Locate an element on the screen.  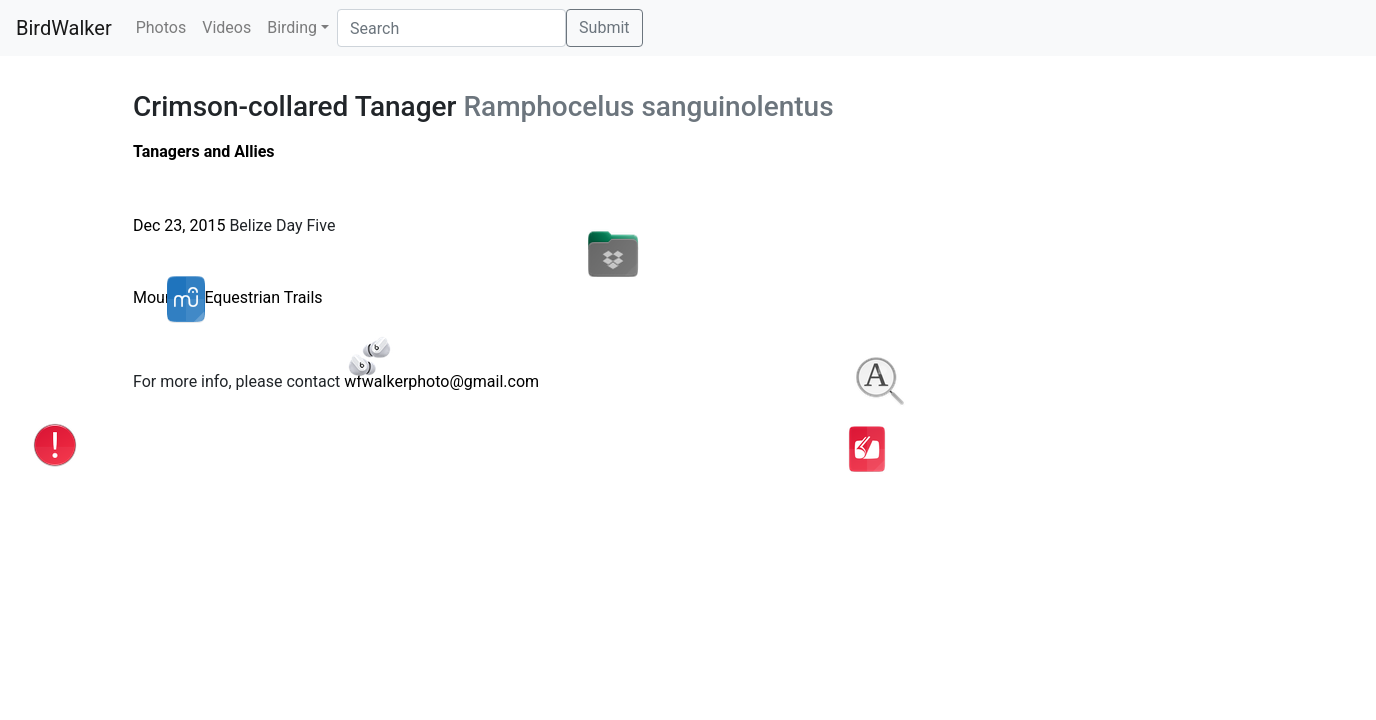
open dropbox synced folder is located at coordinates (613, 254).